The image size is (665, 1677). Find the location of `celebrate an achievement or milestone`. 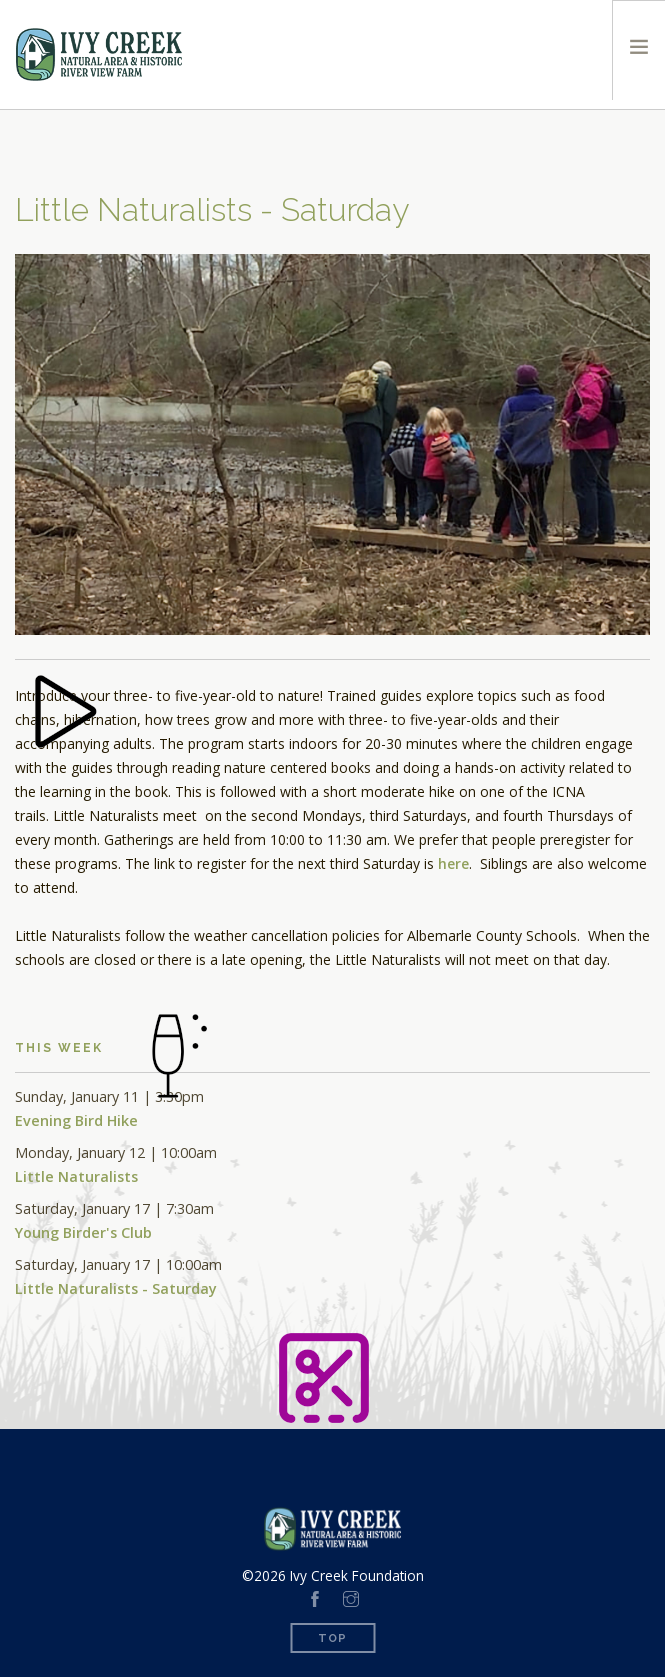

celebrate an achievement or milestone is located at coordinates (171, 1056).